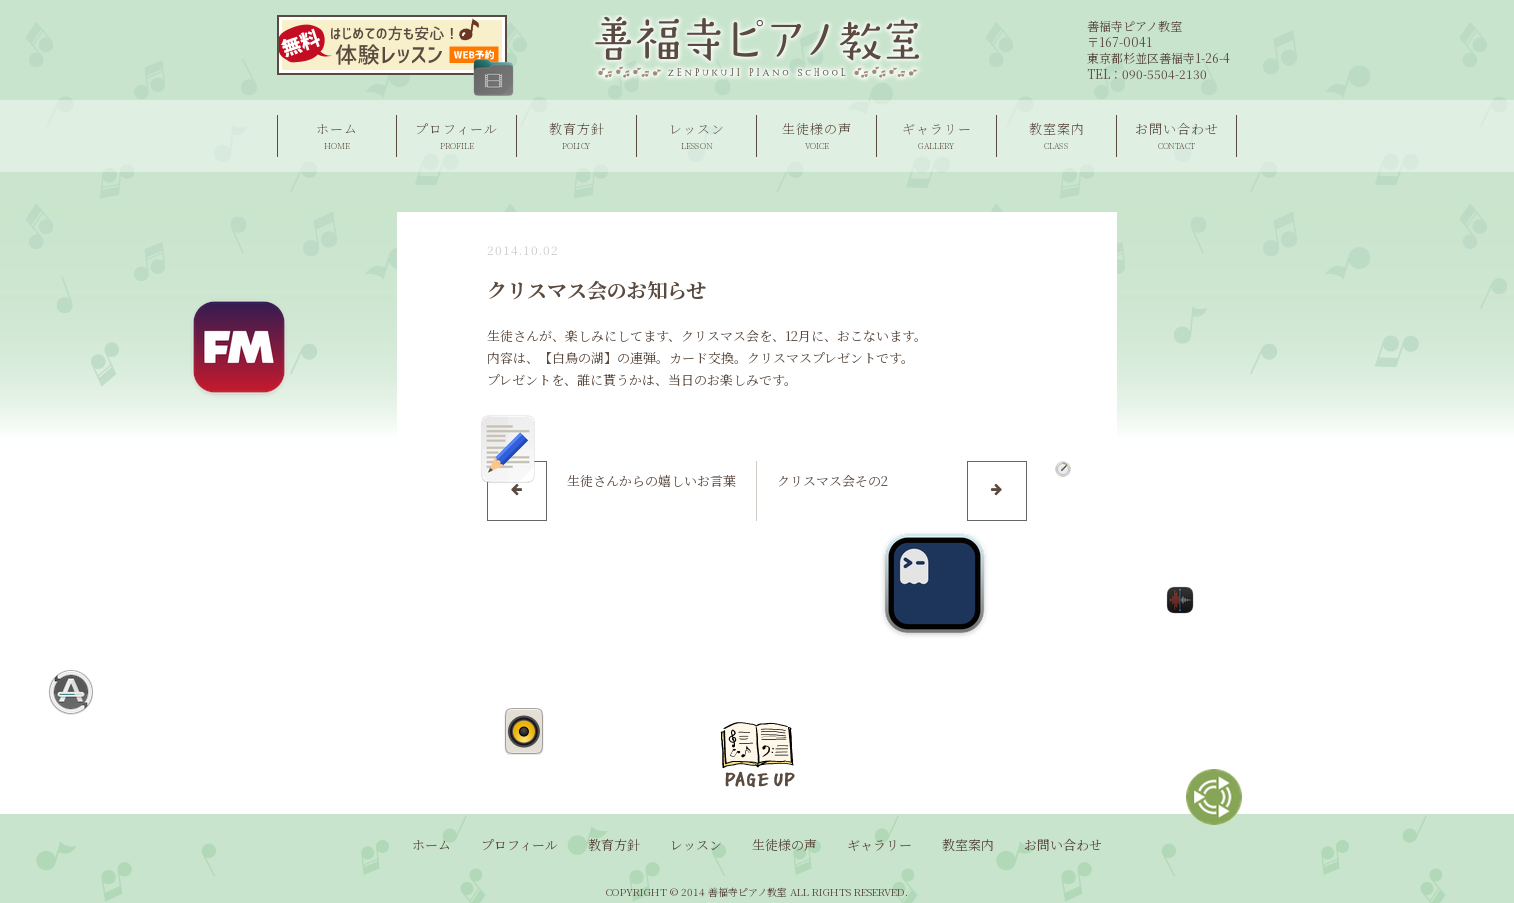 Image resolution: width=1514 pixels, height=903 pixels. What do you see at coordinates (1214, 797) in the screenshot?
I see `launch the ubuntu mate desktop environment` at bounding box center [1214, 797].